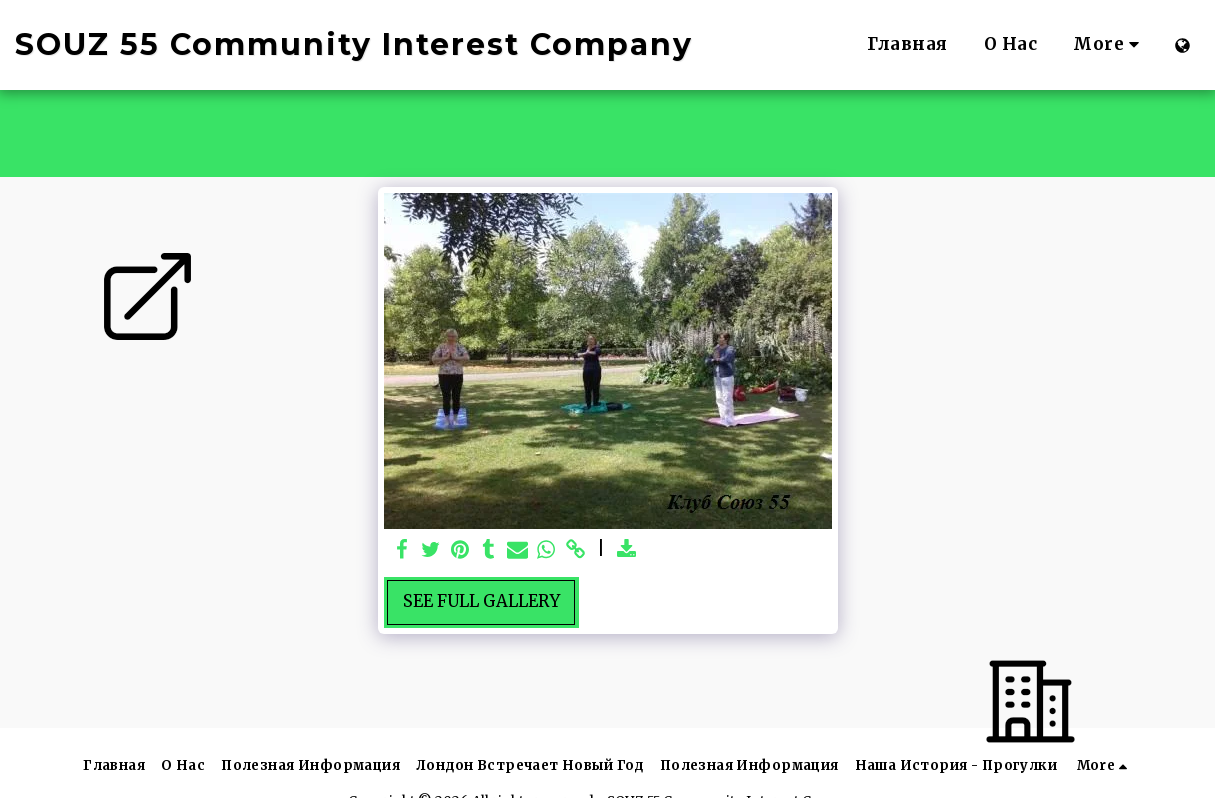 The width and height of the screenshot is (1215, 798). I want to click on open link in a new tab or window, so click(147, 296).